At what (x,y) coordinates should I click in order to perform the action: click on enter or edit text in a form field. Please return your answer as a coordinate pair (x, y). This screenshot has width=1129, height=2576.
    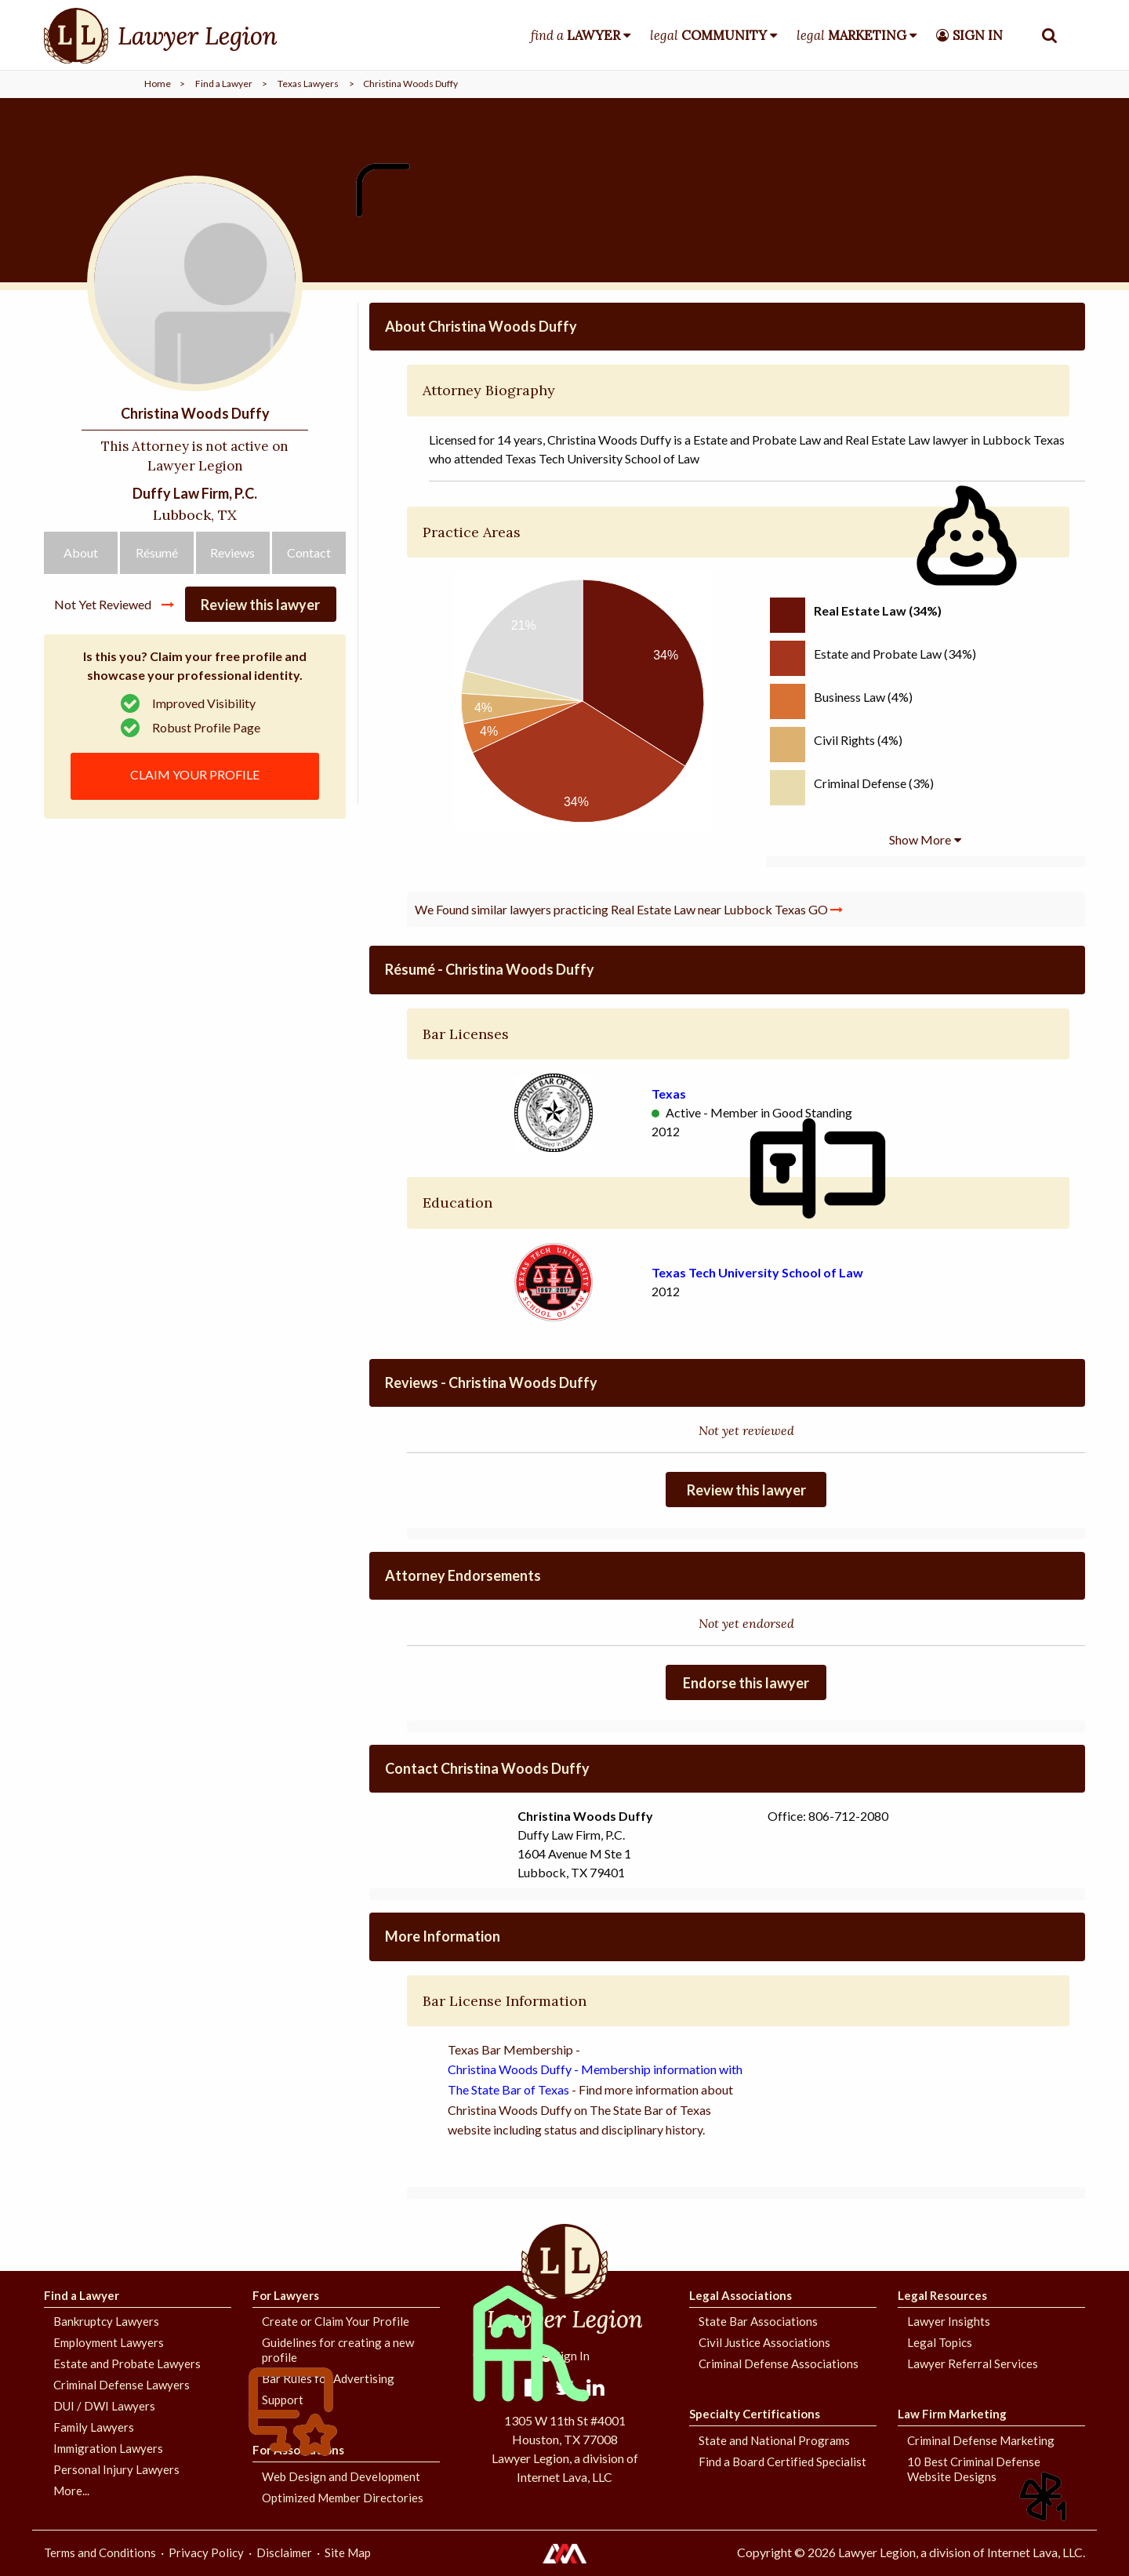
    Looking at the image, I should click on (818, 1168).